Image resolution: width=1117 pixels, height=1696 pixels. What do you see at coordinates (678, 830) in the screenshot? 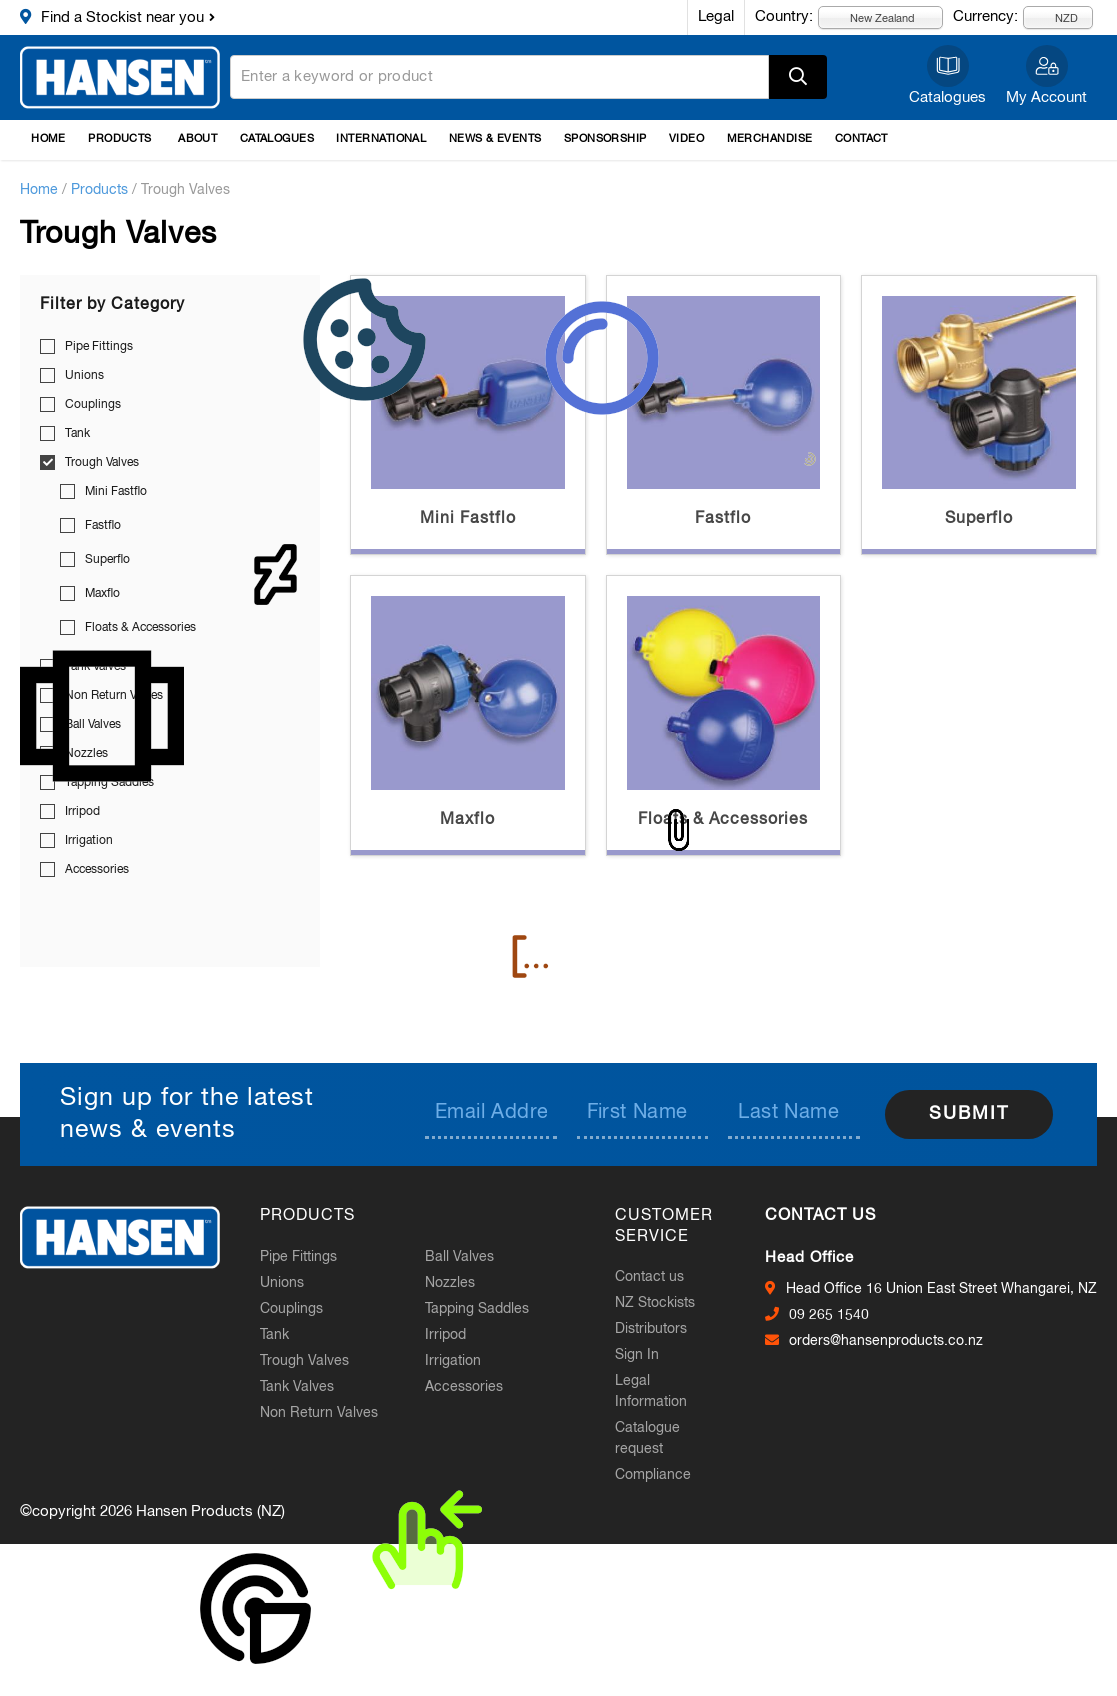
I see `attach a file to your message` at bounding box center [678, 830].